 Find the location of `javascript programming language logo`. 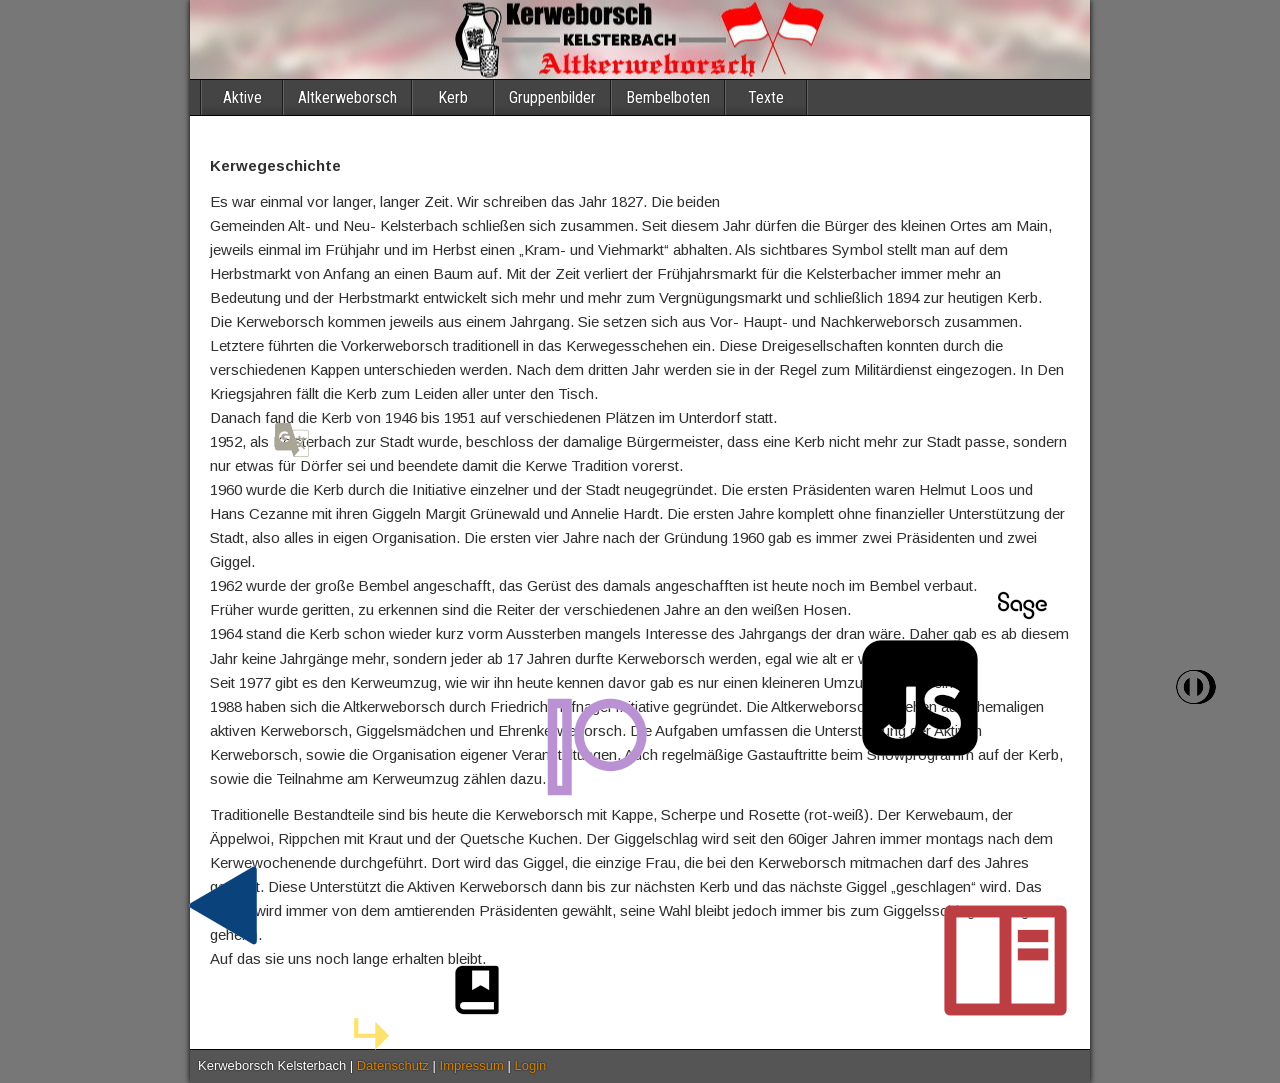

javascript programming language logo is located at coordinates (920, 698).